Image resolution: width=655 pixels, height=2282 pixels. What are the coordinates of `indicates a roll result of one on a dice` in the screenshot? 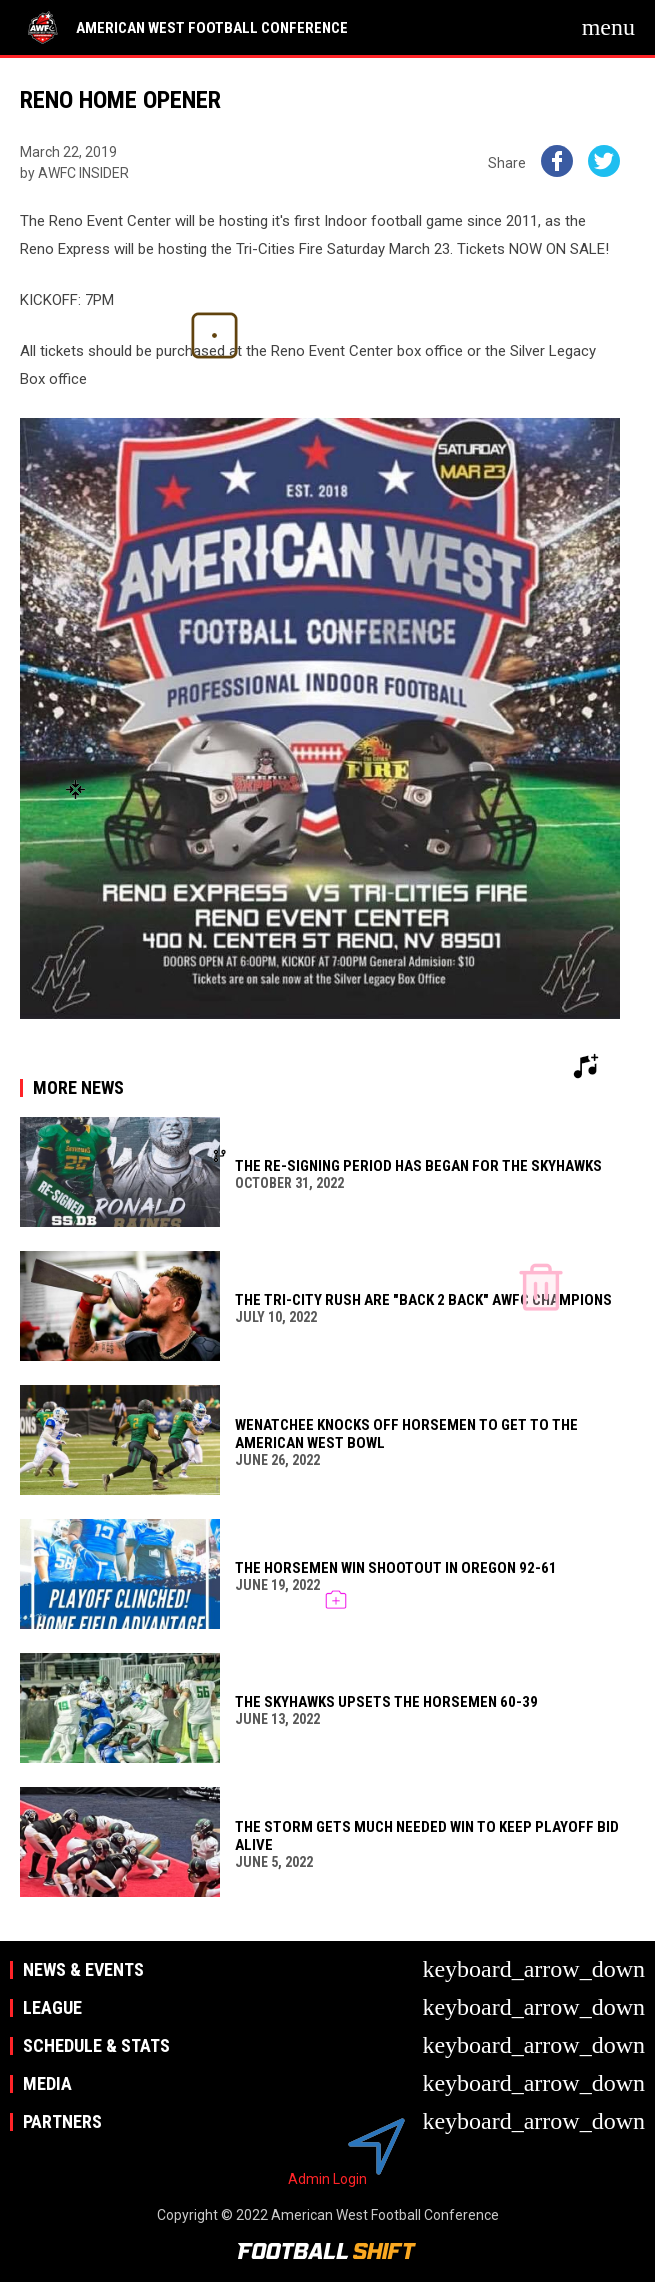 It's located at (214, 335).